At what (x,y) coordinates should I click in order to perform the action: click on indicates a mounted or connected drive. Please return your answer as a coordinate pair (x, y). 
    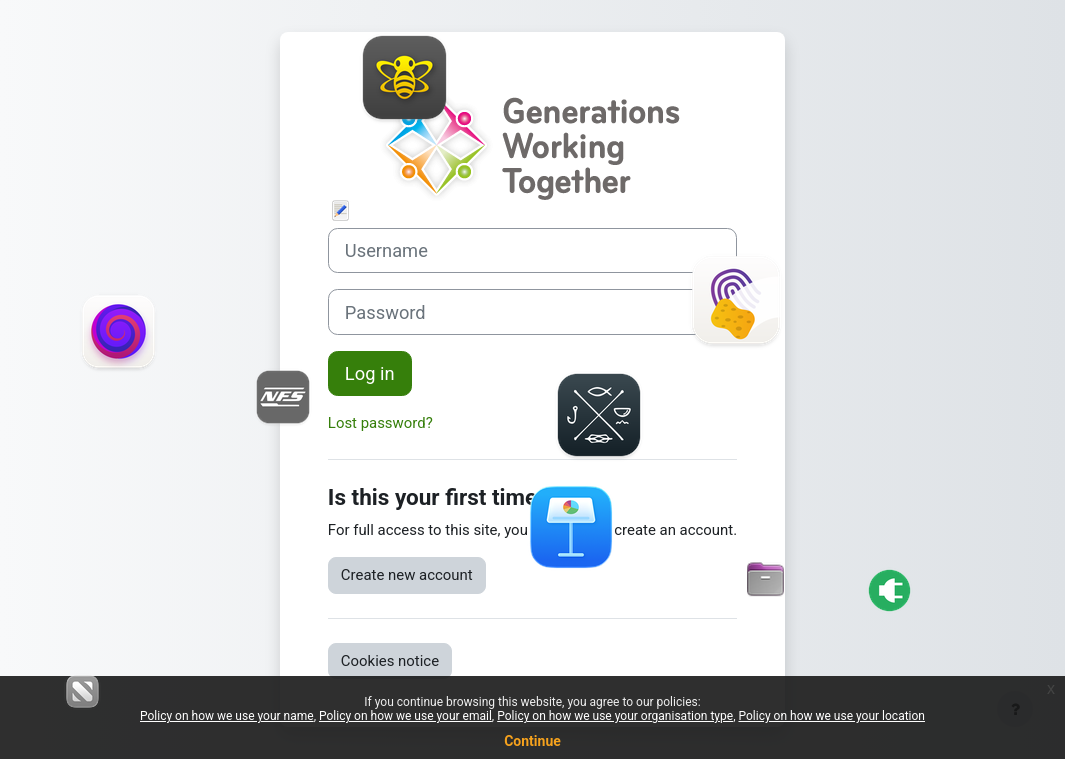
    Looking at the image, I should click on (889, 590).